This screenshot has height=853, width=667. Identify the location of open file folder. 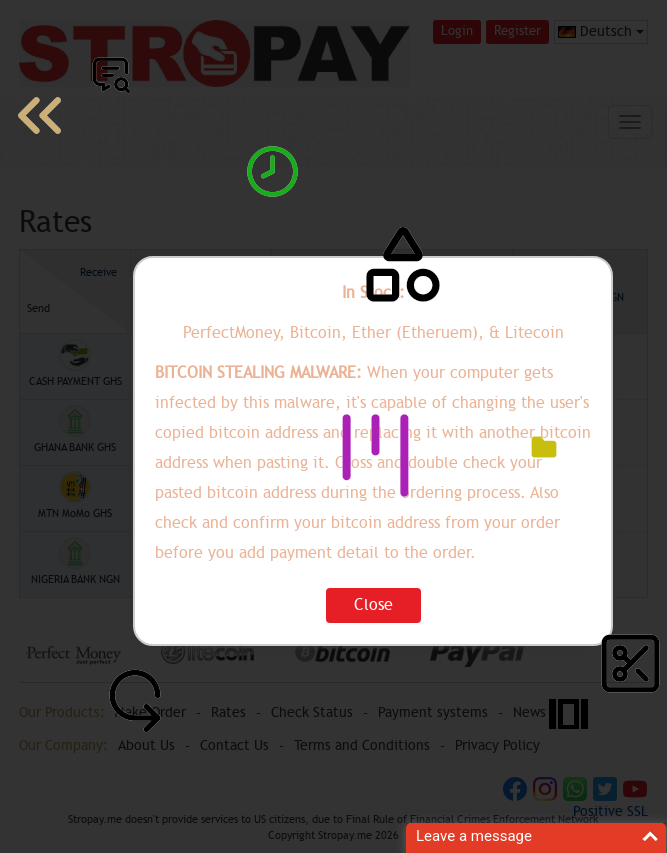
(544, 447).